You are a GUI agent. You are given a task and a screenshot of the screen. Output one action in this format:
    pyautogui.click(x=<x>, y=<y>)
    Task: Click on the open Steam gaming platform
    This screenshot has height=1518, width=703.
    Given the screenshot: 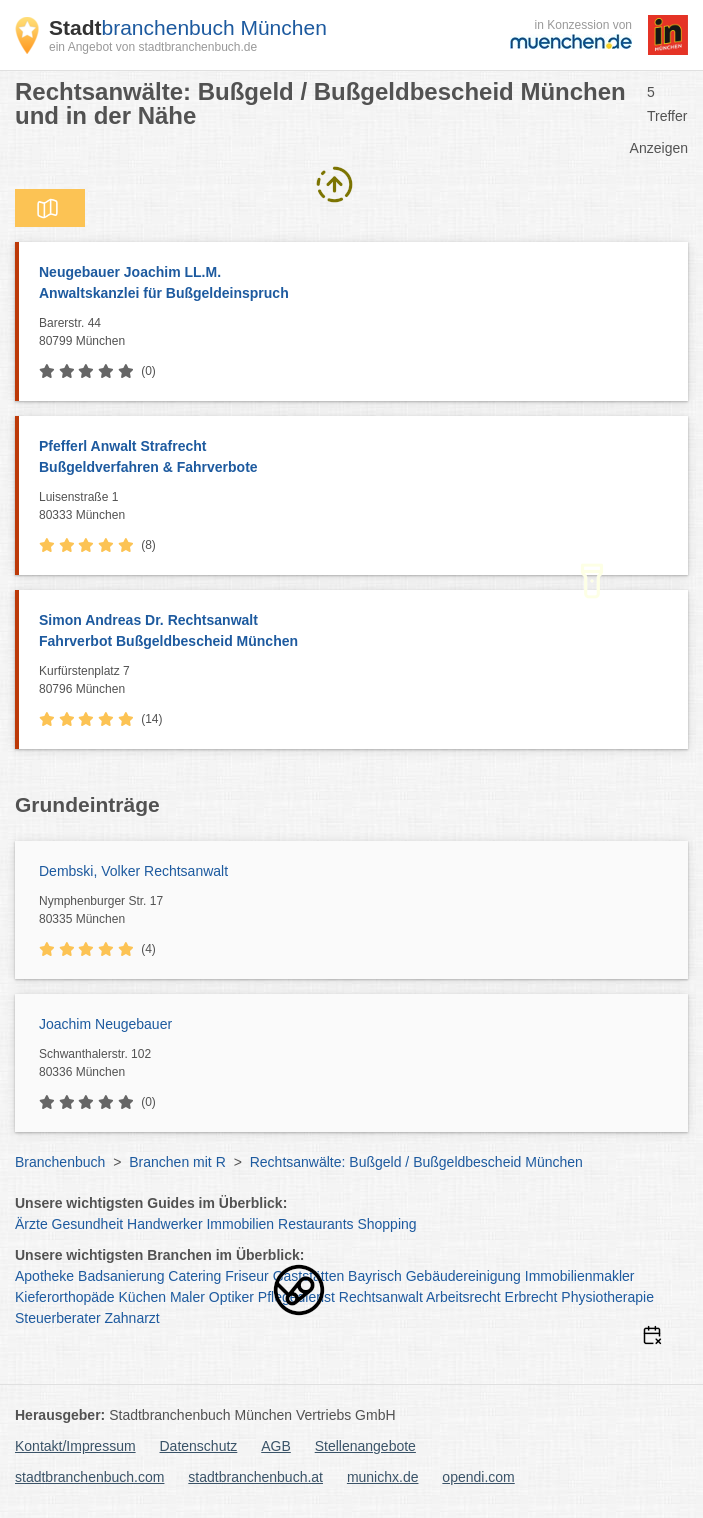 What is the action you would take?
    pyautogui.click(x=299, y=1290)
    